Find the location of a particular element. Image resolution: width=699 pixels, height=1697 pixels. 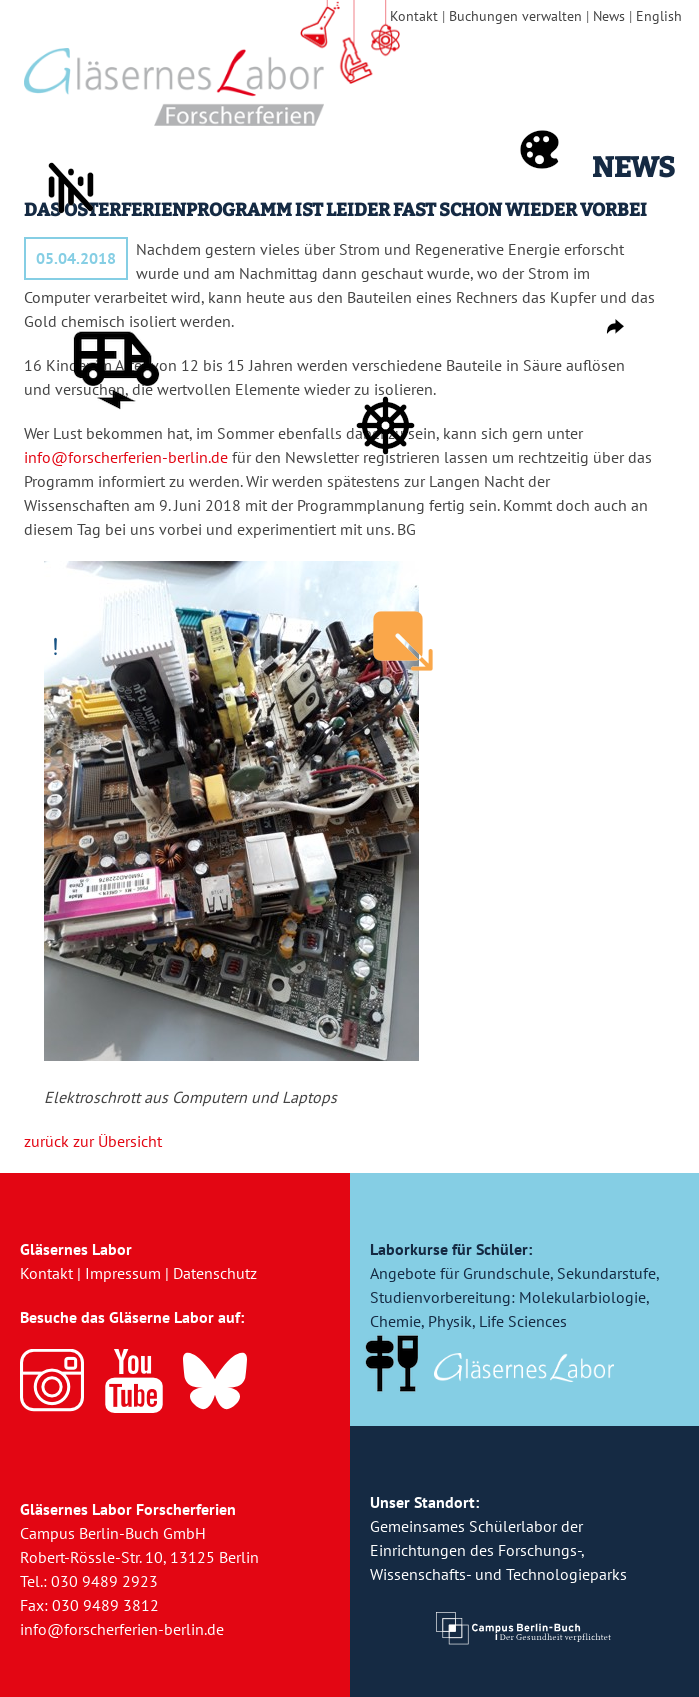

select electric rickshaw as transportation option is located at coordinates (116, 366).